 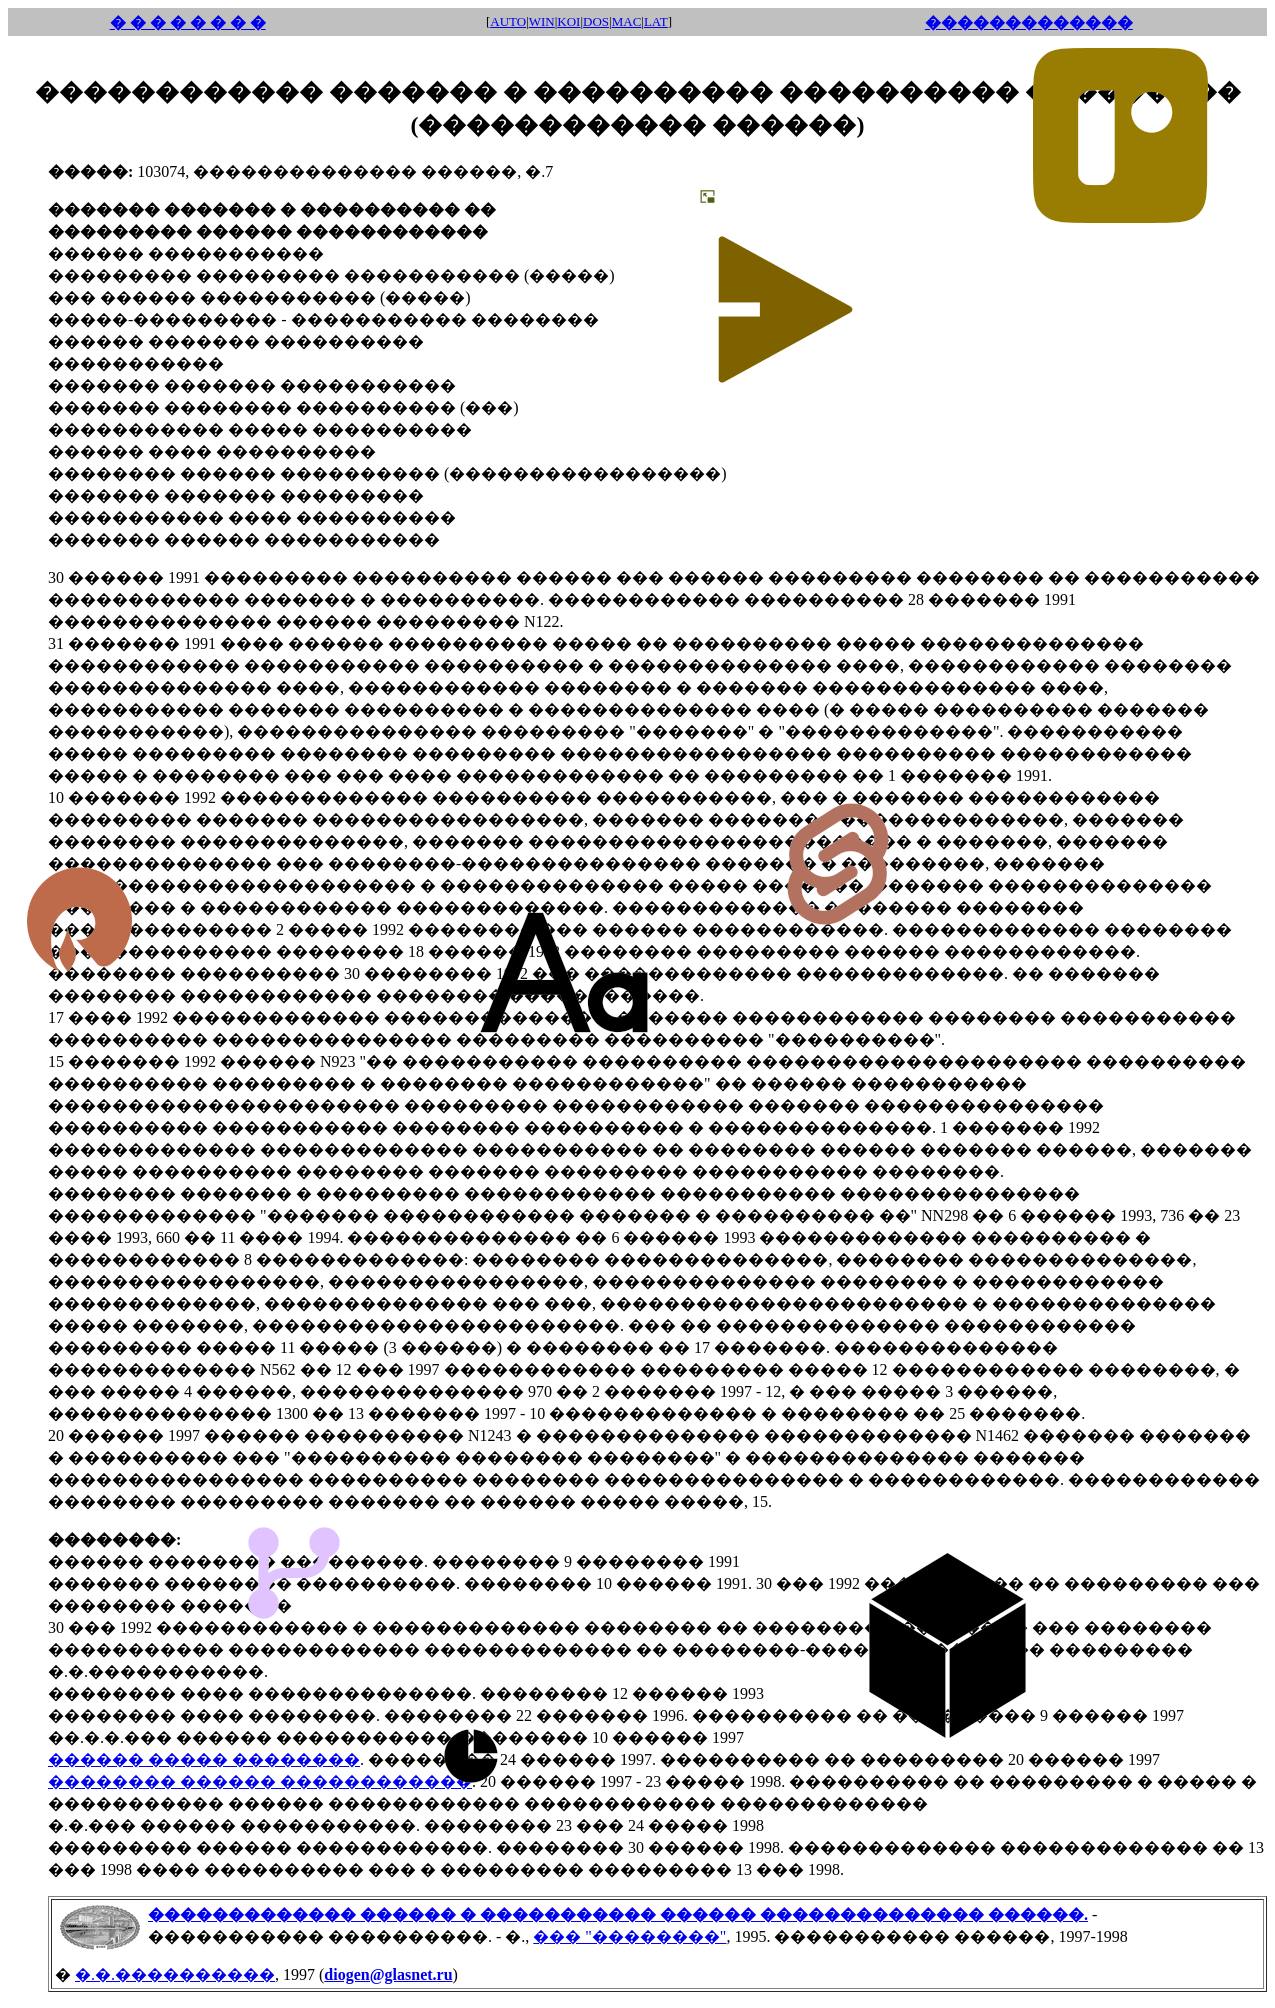 I want to click on view repository branches, so click(x=294, y=1573).